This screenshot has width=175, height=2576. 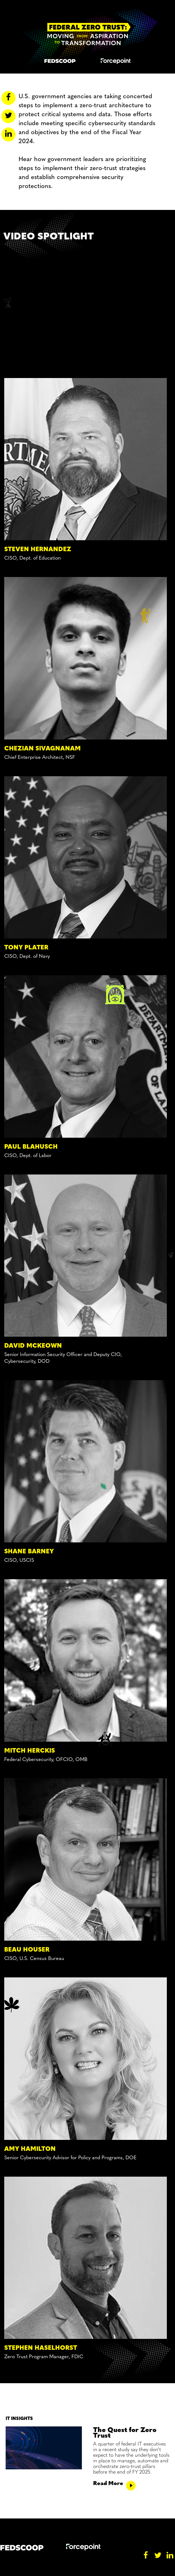 I want to click on mysterious or hidden content reveal, so click(x=115, y=995).